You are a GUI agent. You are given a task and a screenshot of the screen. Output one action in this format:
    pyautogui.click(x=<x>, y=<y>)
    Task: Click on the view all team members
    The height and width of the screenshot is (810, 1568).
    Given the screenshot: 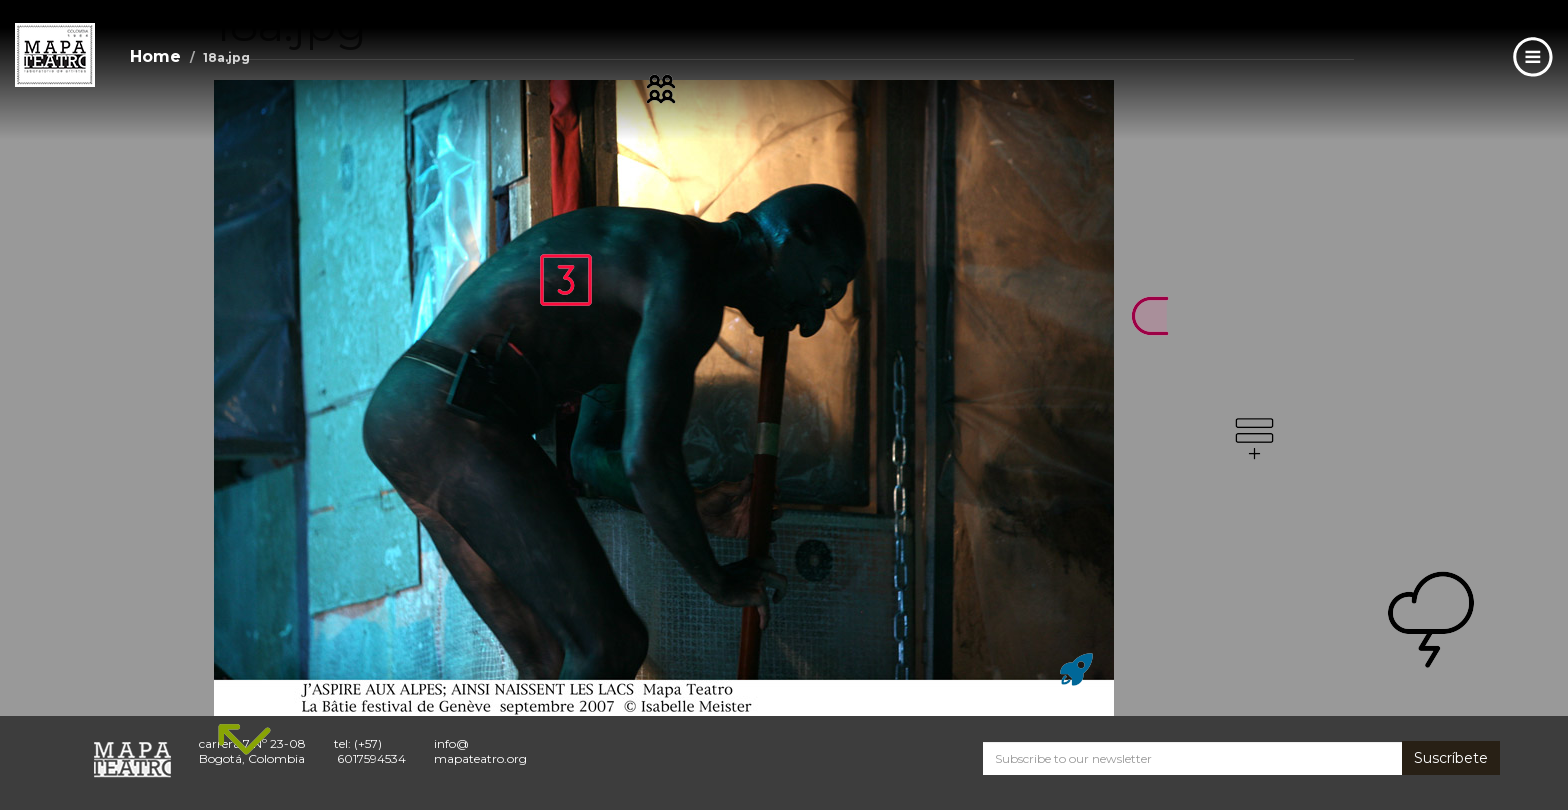 What is the action you would take?
    pyautogui.click(x=661, y=89)
    